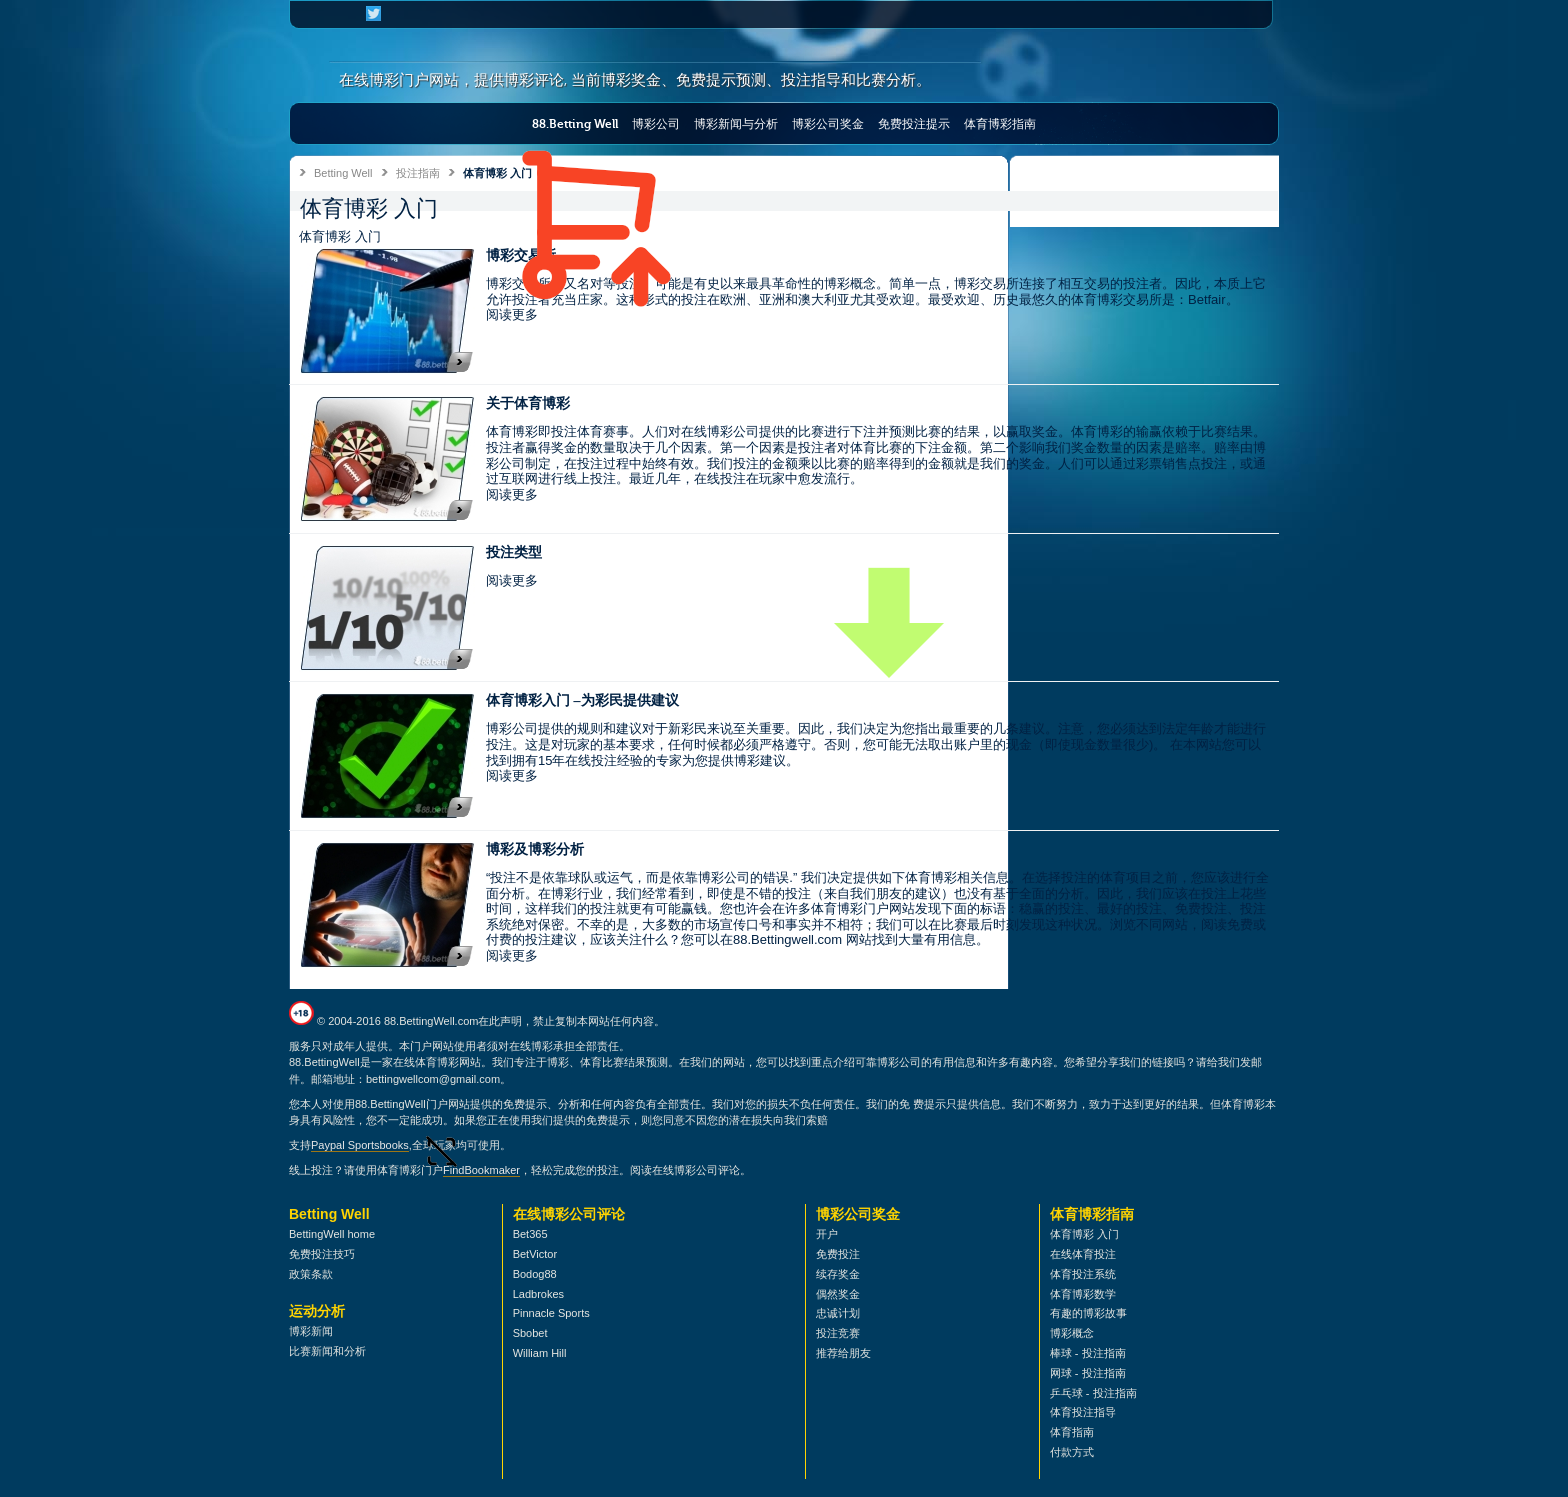 Image resolution: width=1568 pixels, height=1497 pixels. I want to click on download a file or content, so click(889, 623).